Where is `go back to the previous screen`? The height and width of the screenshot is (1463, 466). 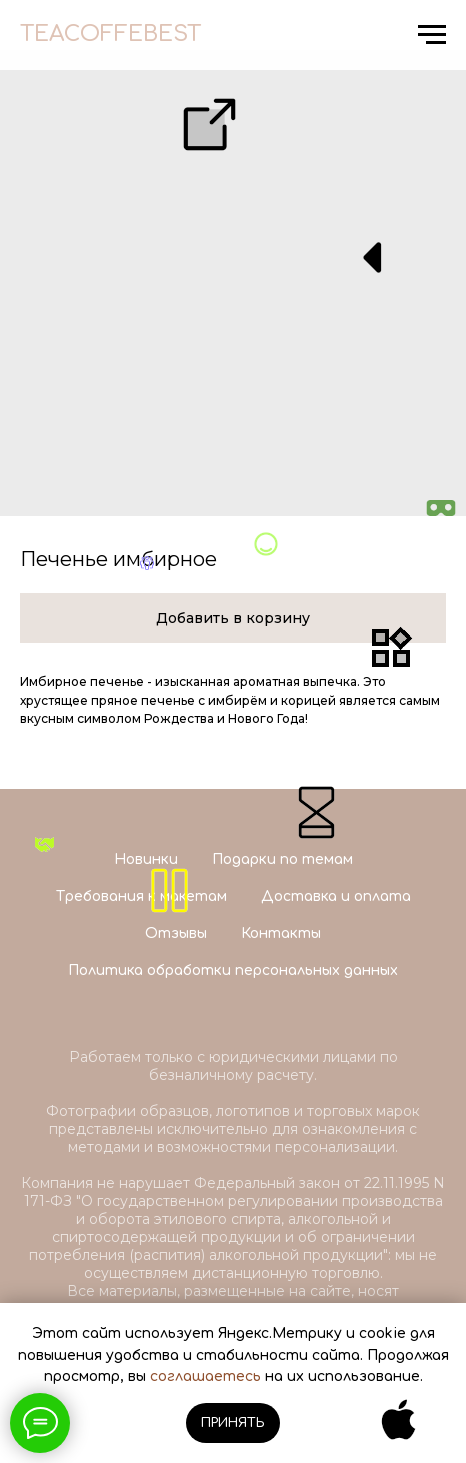
go back to the previous screen is located at coordinates (373, 257).